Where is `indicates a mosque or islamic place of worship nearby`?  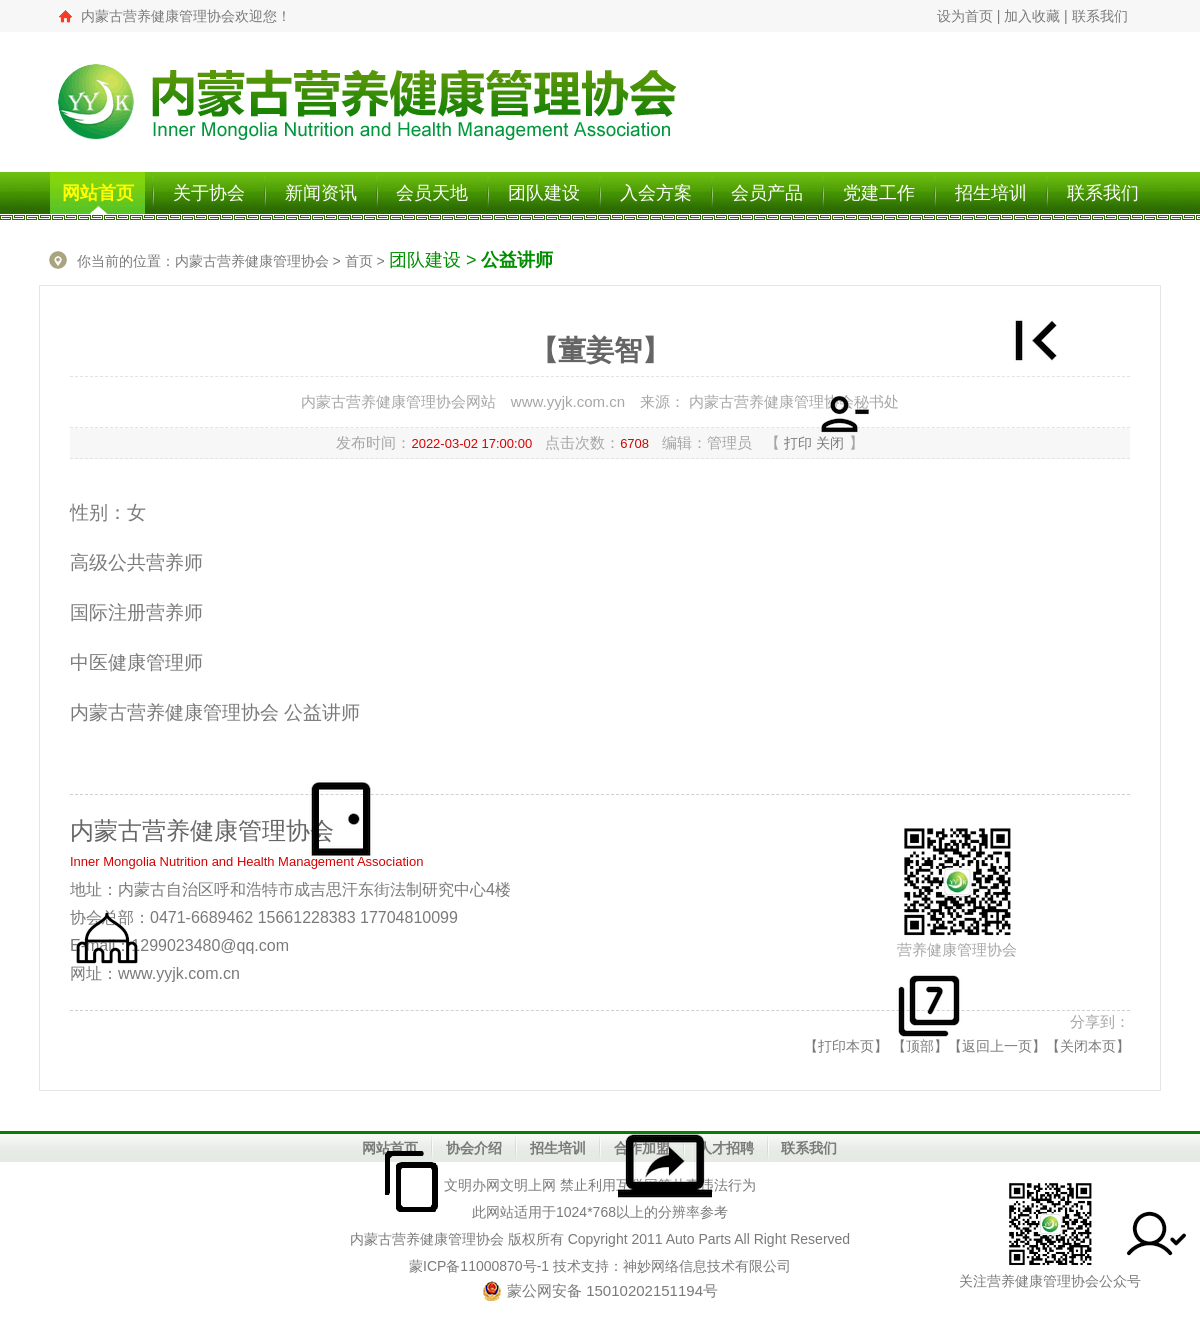
indicates a mosque or islamic place of worship nearby is located at coordinates (107, 941).